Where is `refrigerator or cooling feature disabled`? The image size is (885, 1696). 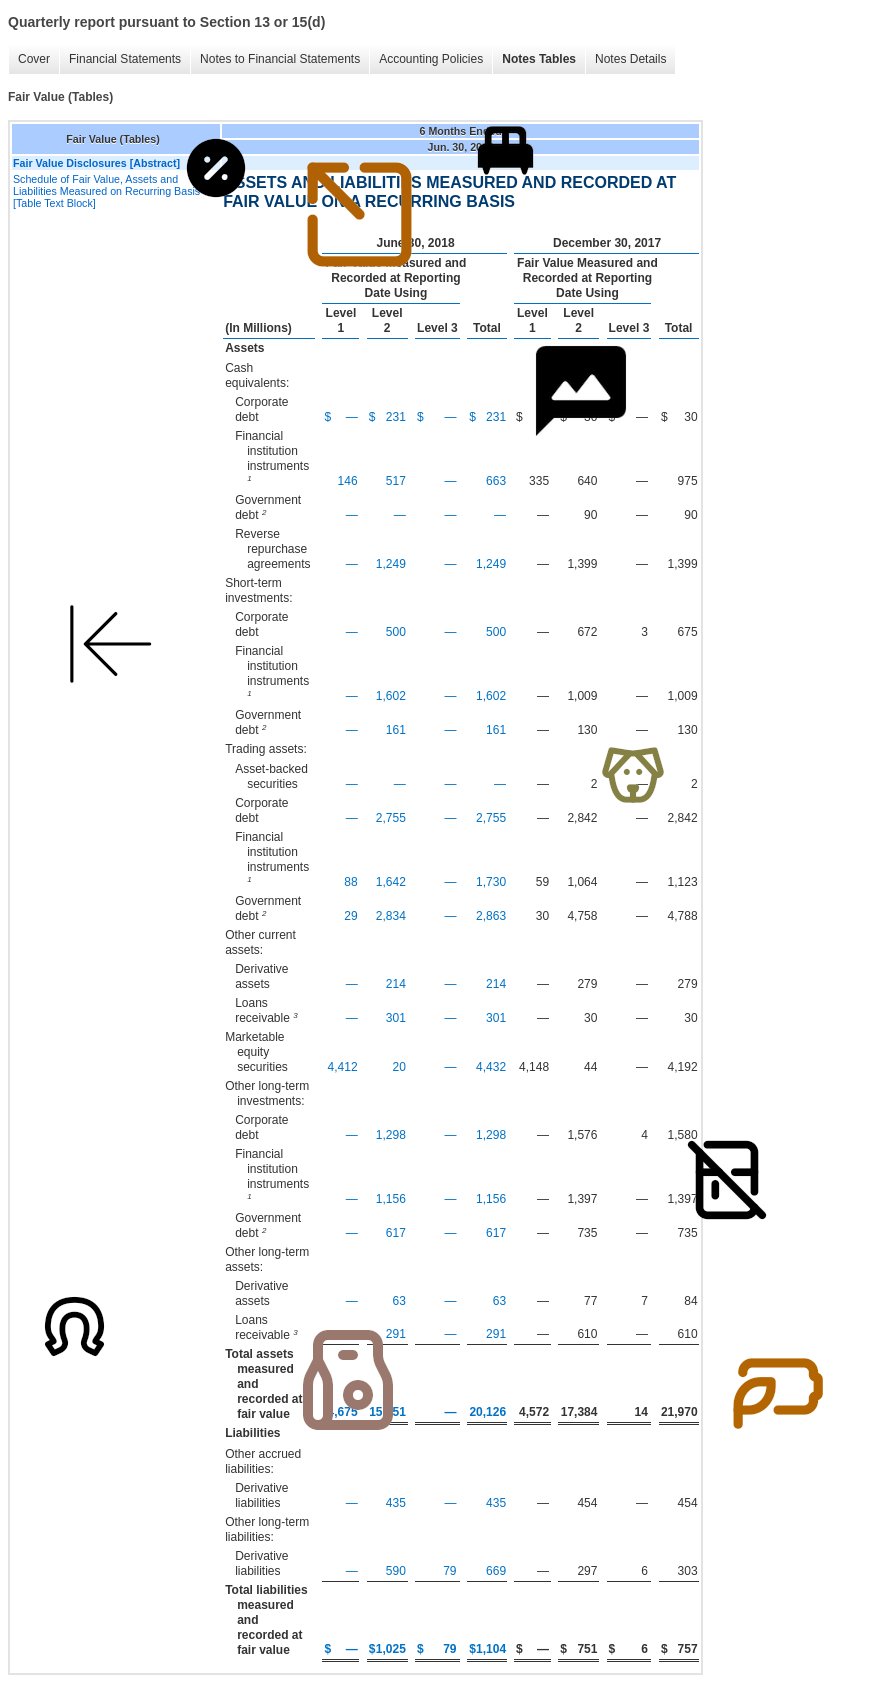 refrigerator or cooling feature disabled is located at coordinates (727, 1180).